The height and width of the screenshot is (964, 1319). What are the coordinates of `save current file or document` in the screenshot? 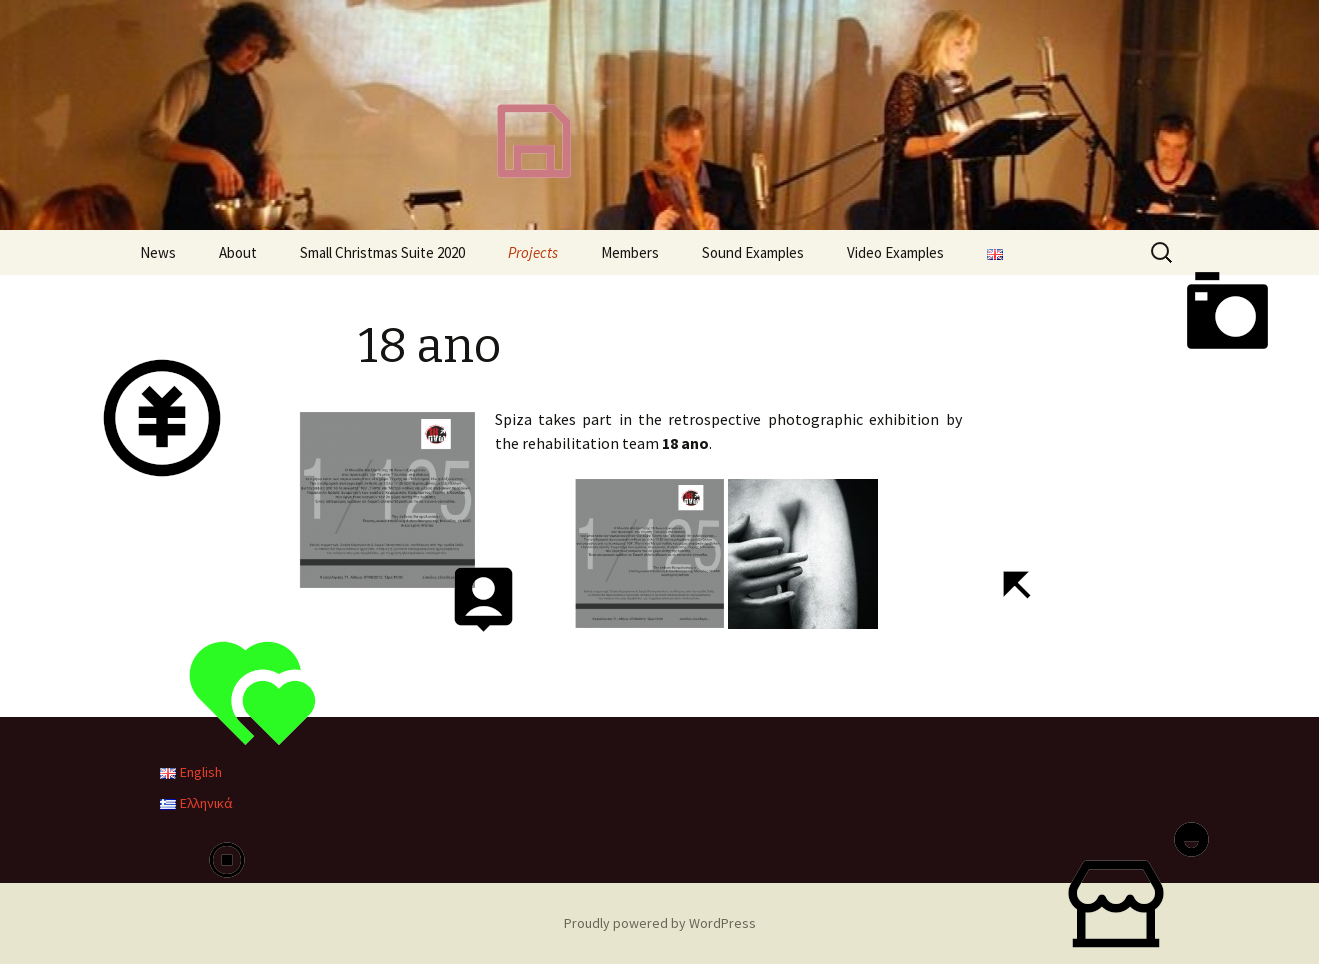 It's located at (534, 141).